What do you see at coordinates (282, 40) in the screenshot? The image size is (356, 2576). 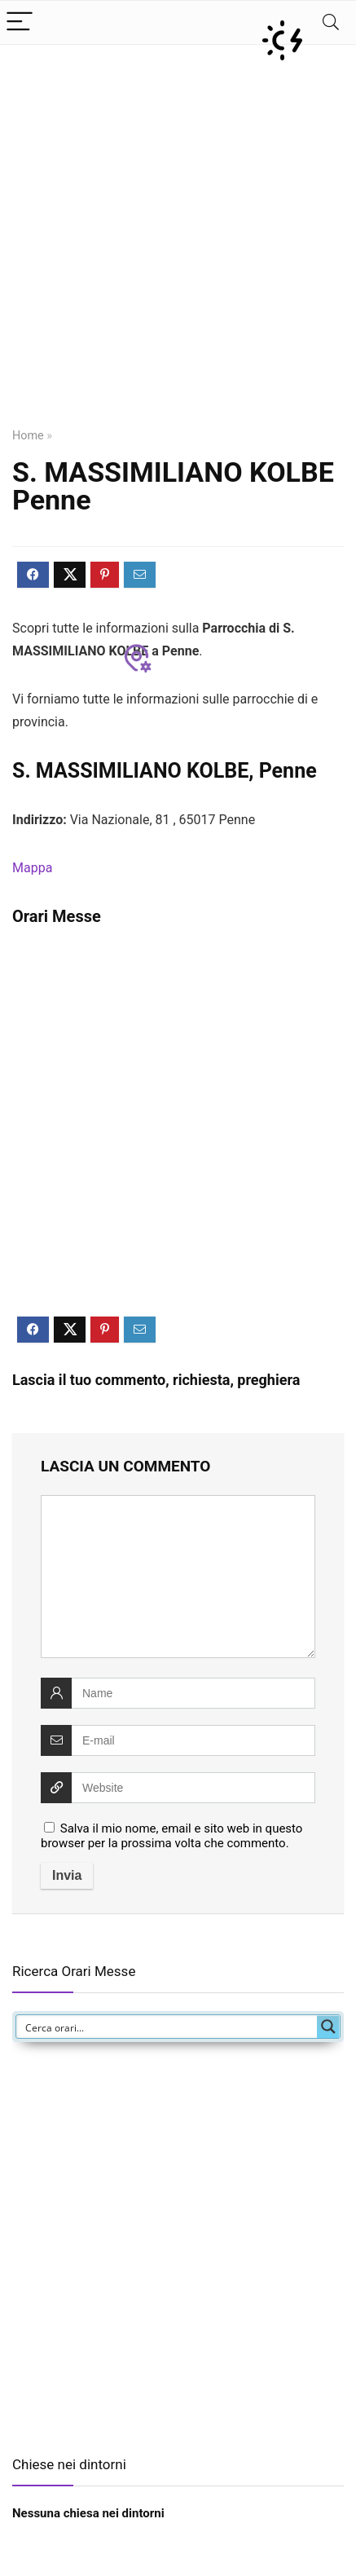 I see `solar power or solar energy settings` at bounding box center [282, 40].